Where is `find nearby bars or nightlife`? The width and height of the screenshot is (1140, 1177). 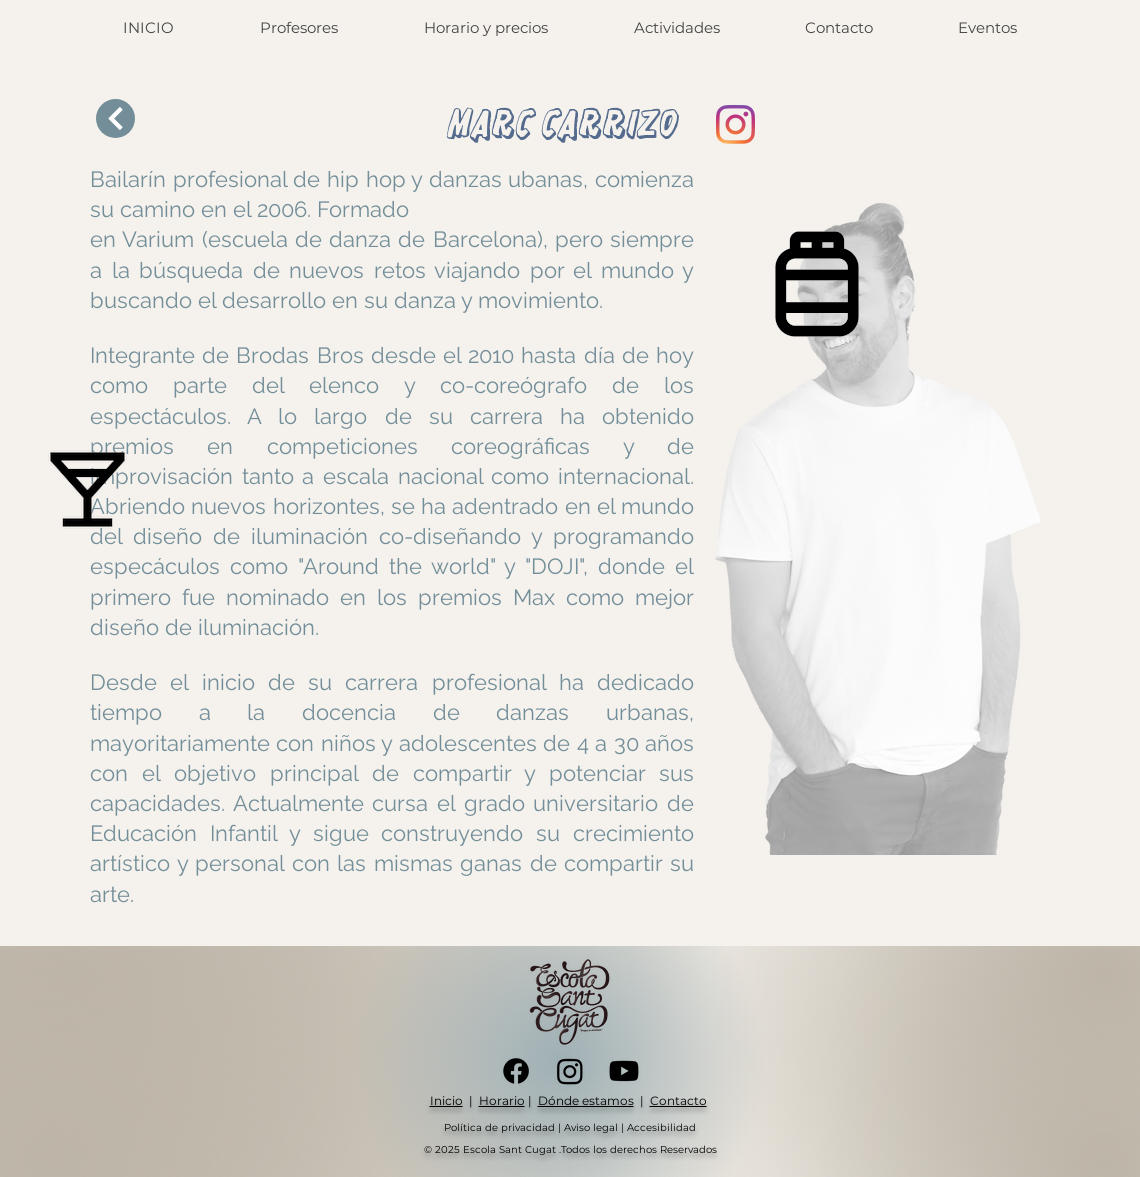 find nearby bars or nightlife is located at coordinates (87, 489).